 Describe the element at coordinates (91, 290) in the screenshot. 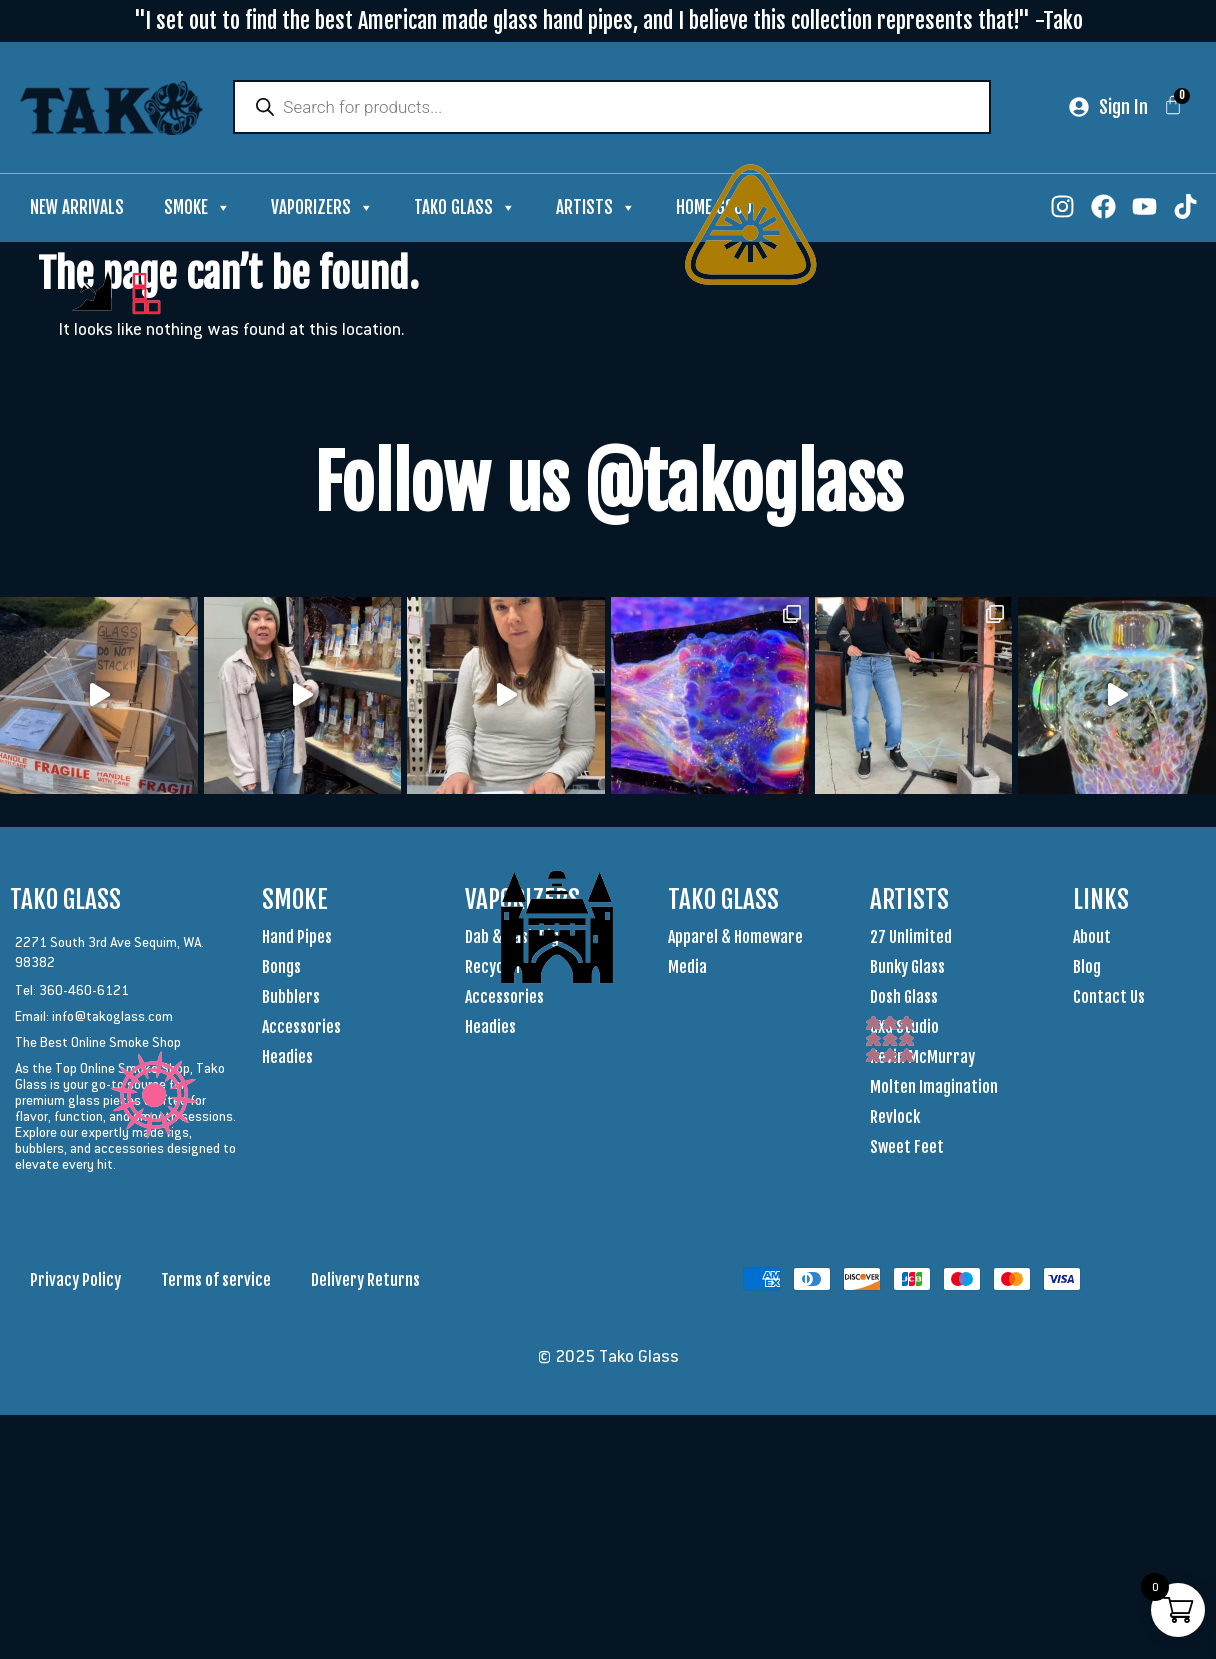

I see `indicates progress toward a goal or milestone` at that location.